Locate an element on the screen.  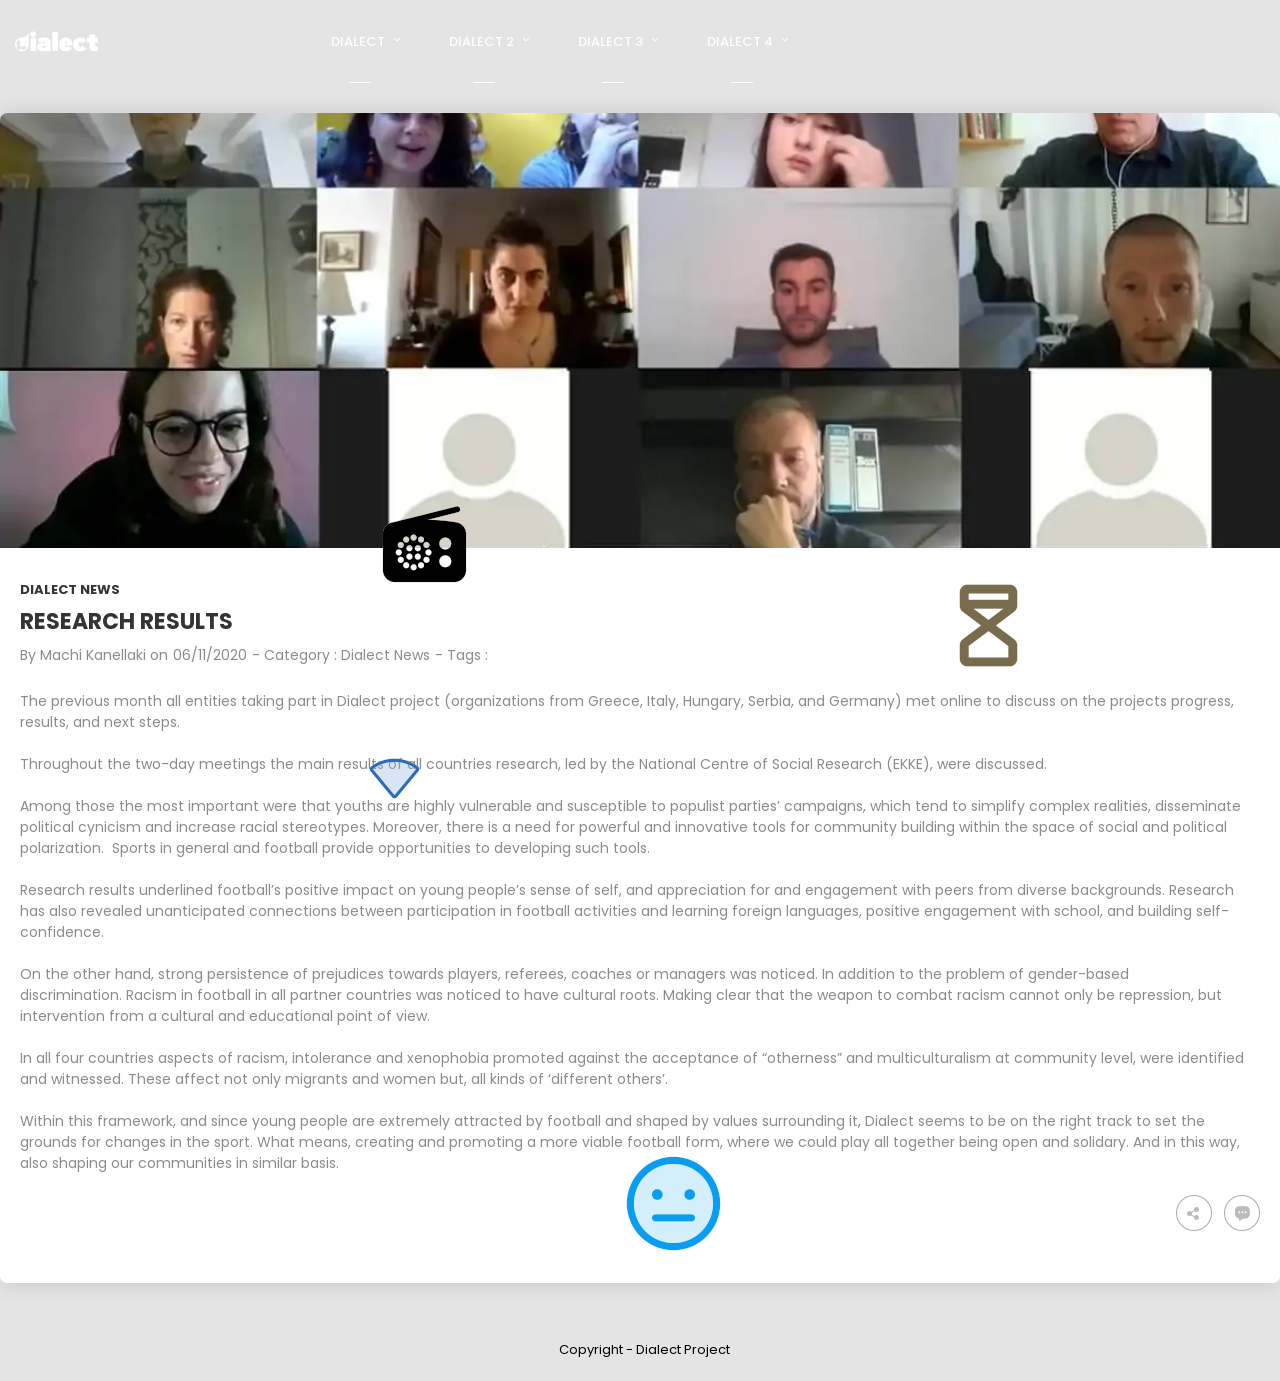
rate experience as neutral or average is located at coordinates (673, 1203).